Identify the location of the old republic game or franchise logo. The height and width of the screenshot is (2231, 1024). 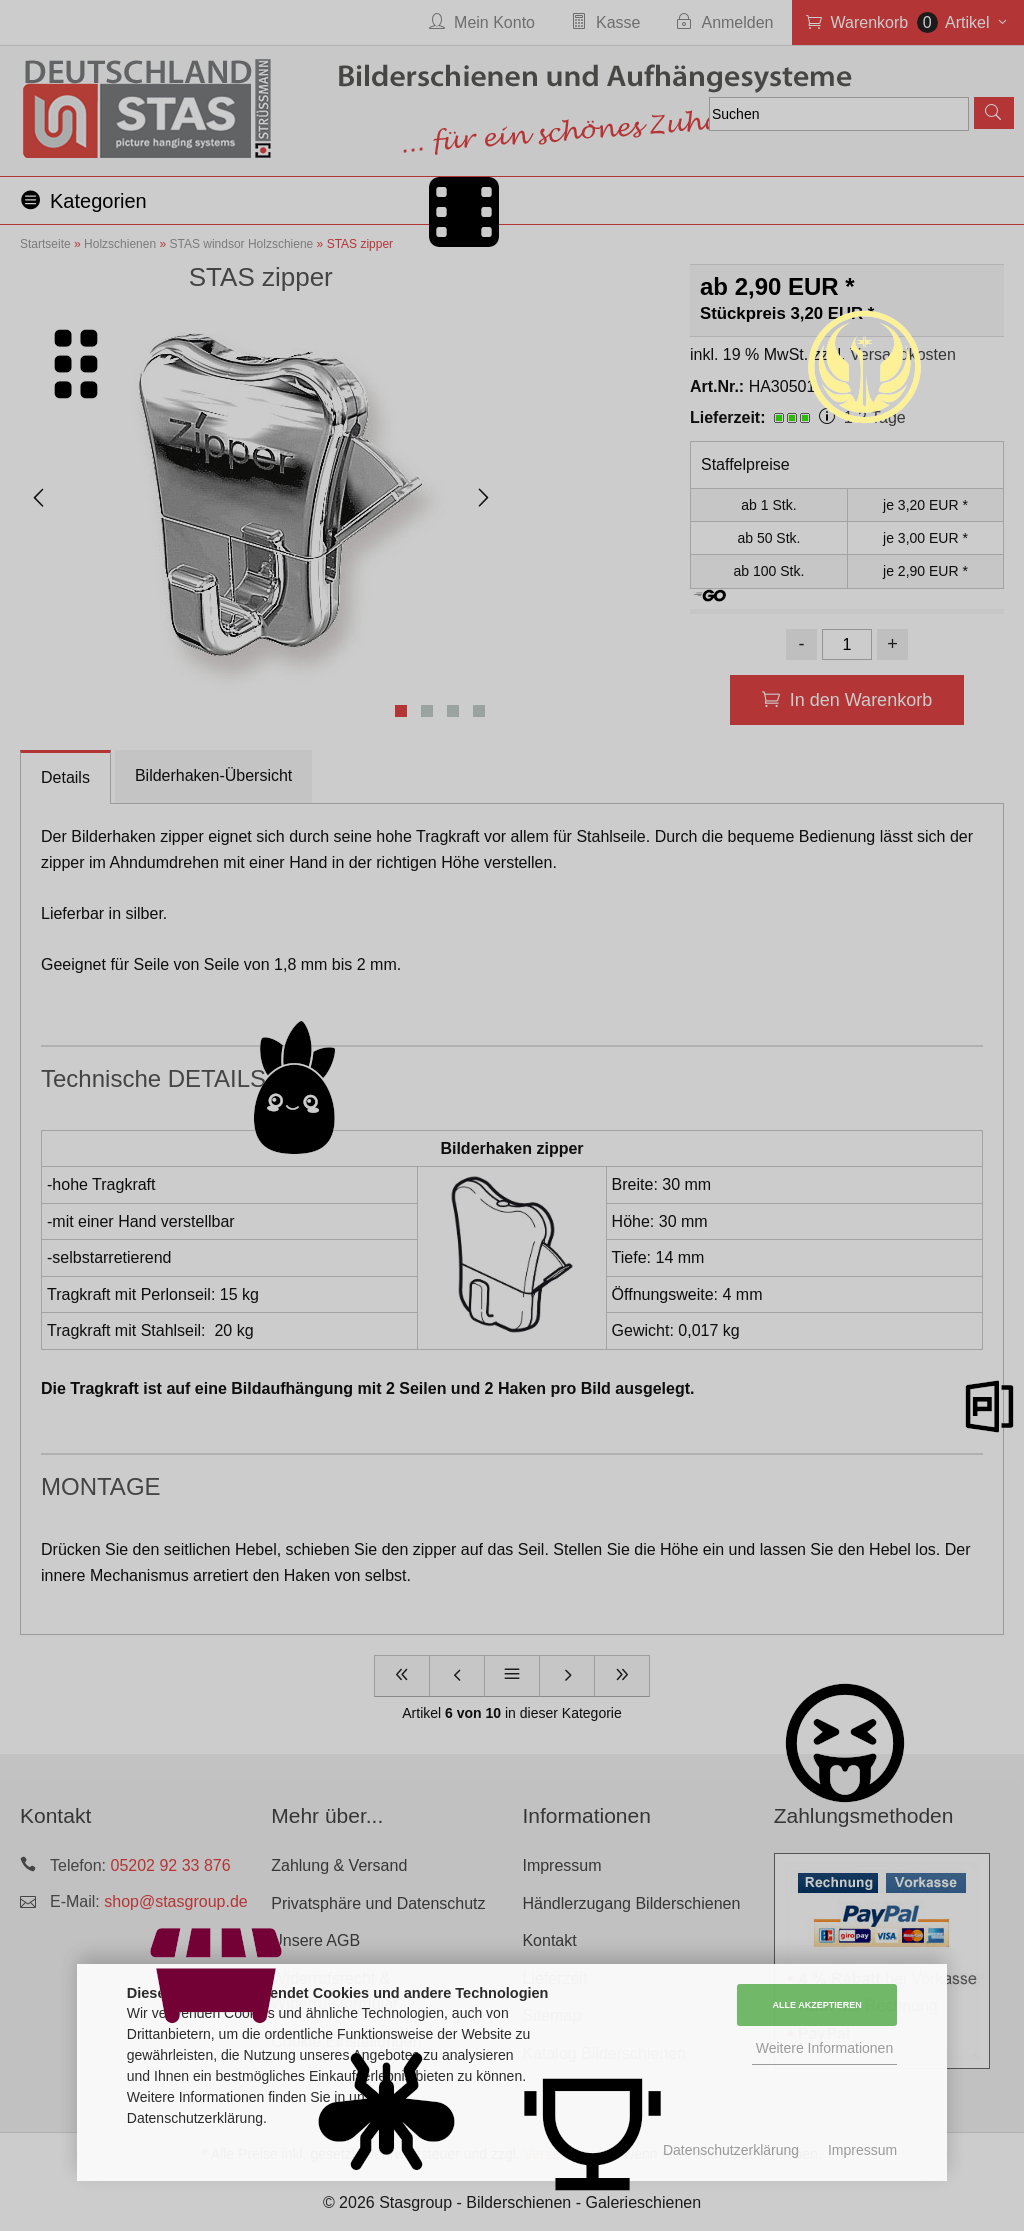
(864, 366).